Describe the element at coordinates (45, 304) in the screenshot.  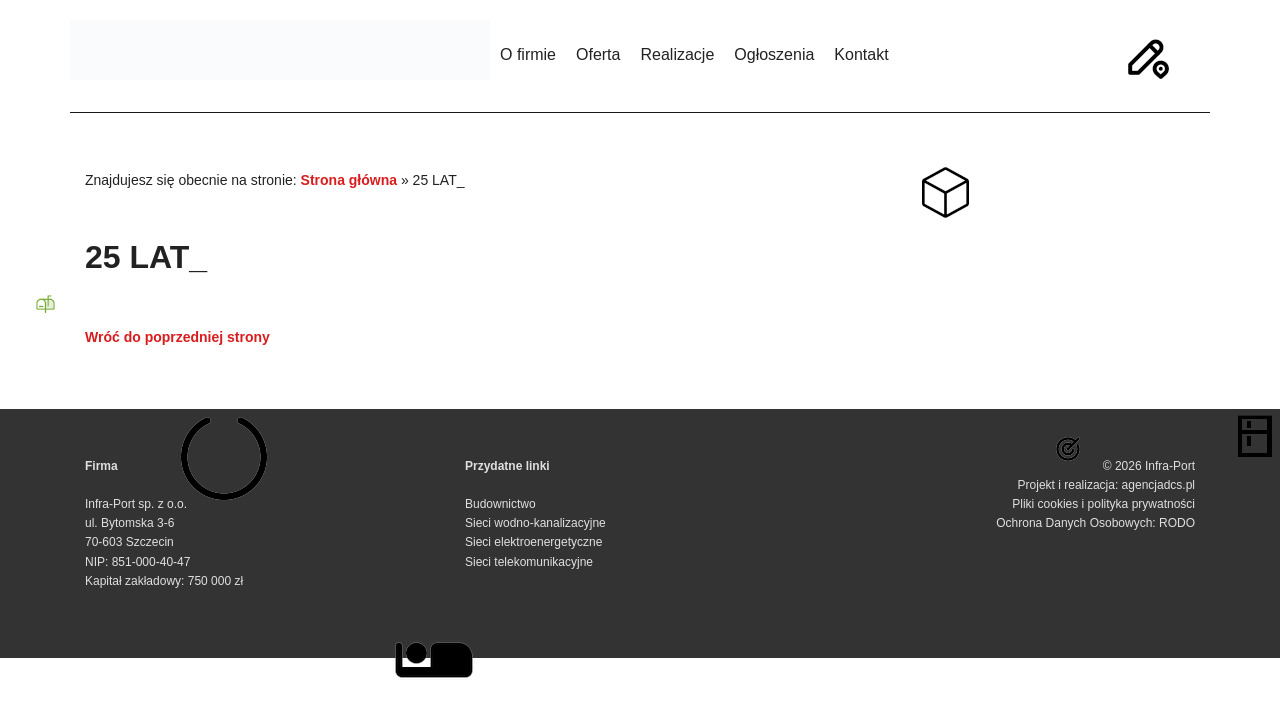
I see `access your mailbox or inbox` at that location.